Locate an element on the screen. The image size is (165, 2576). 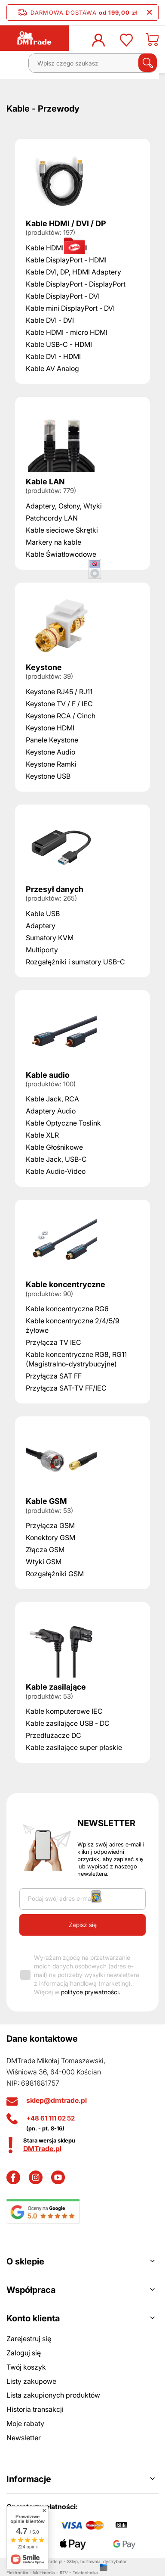
drop files here to move them into this folder is located at coordinates (104, 2567).